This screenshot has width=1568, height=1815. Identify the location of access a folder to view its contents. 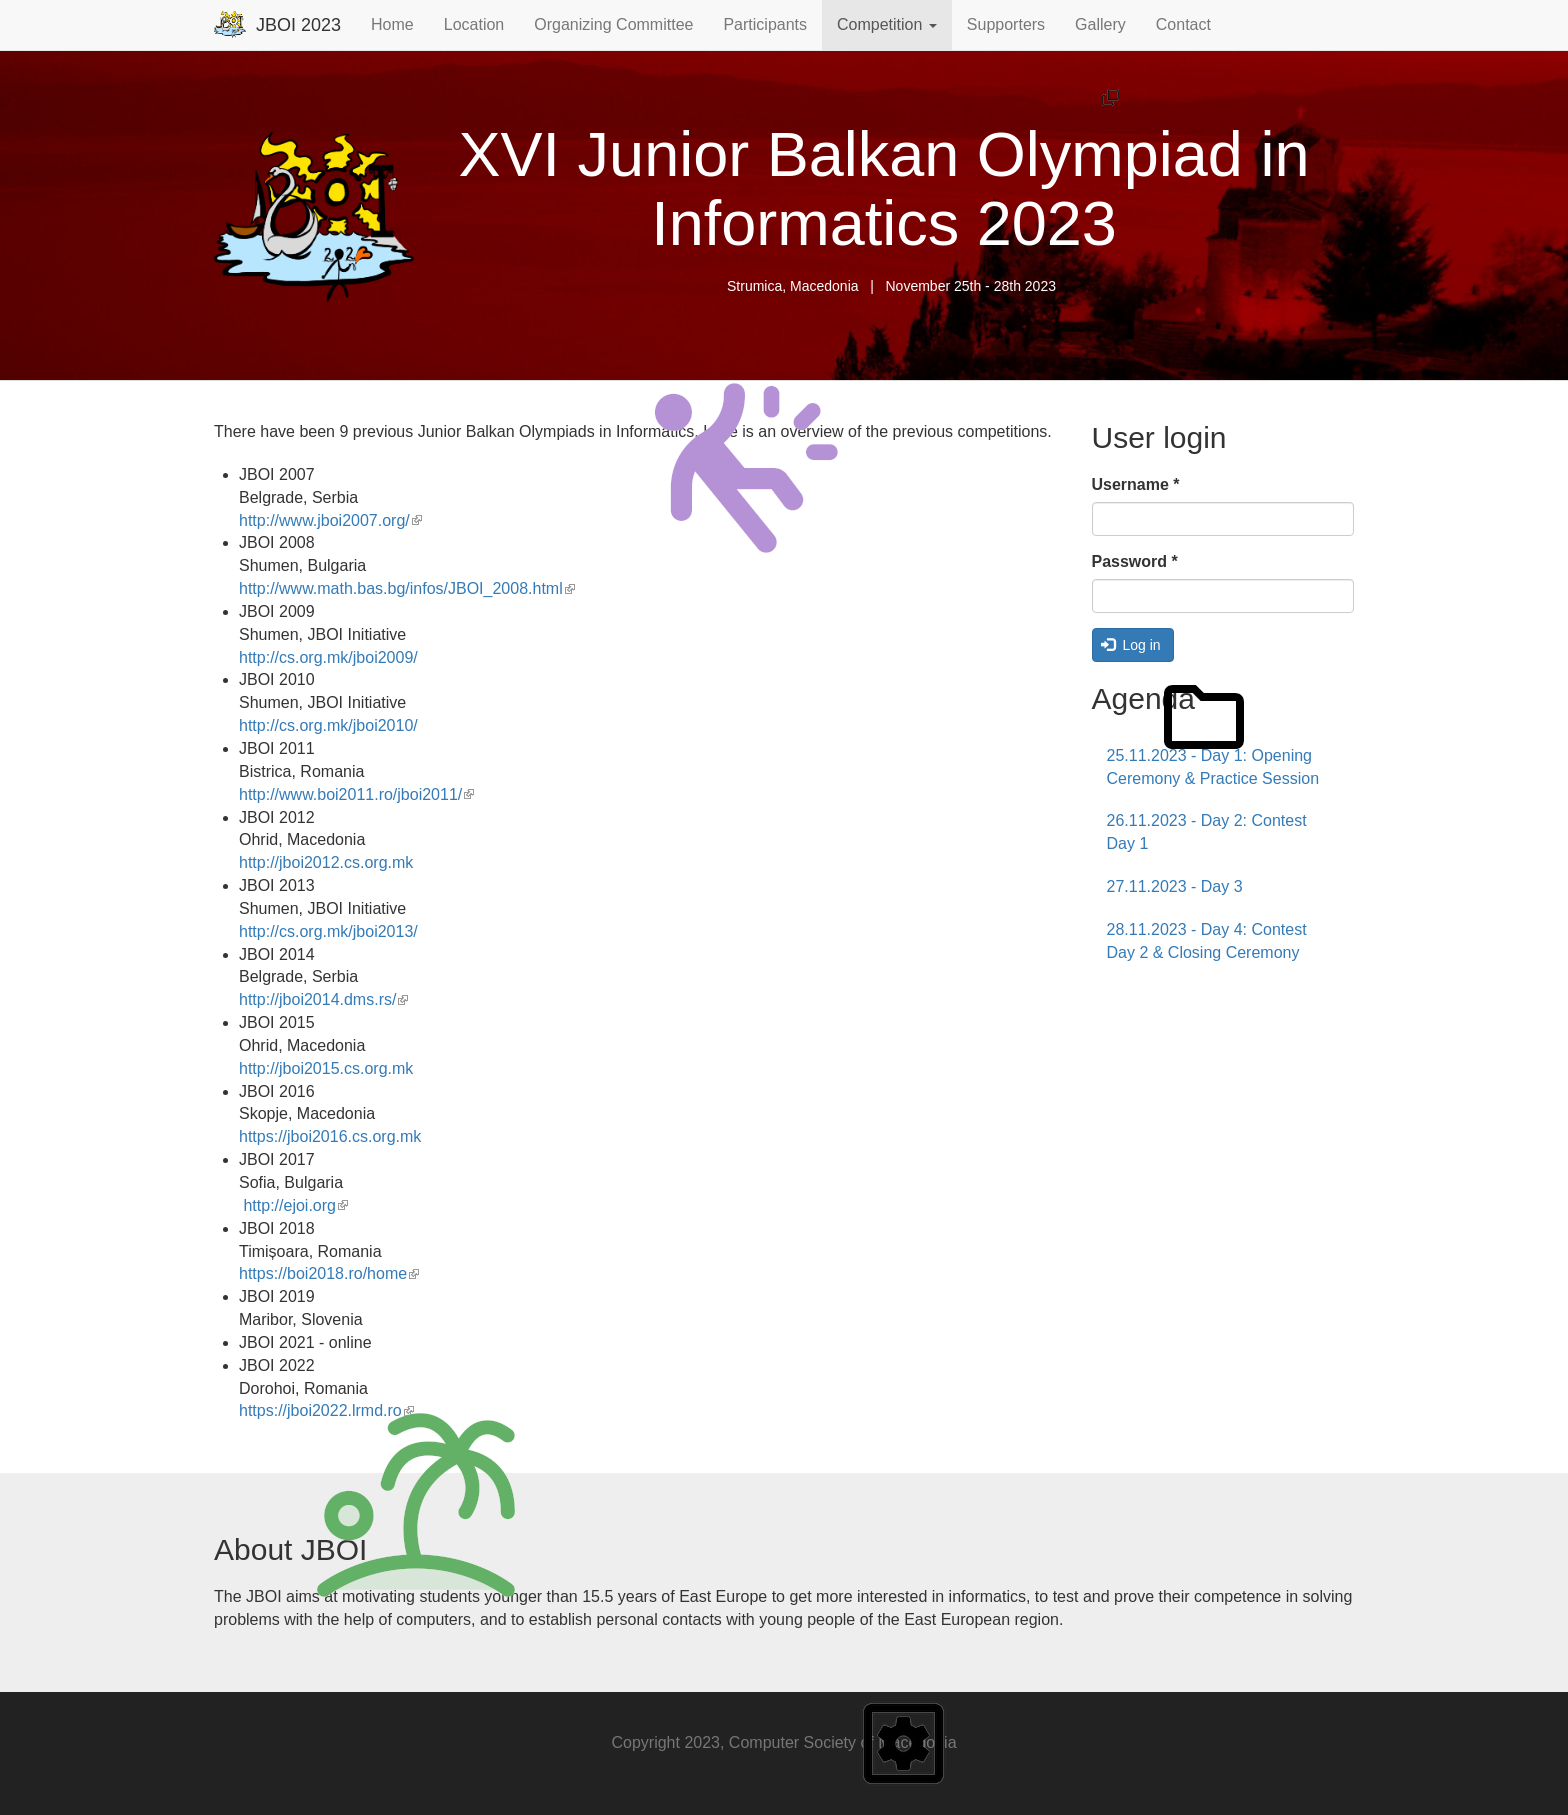
(1204, 717).